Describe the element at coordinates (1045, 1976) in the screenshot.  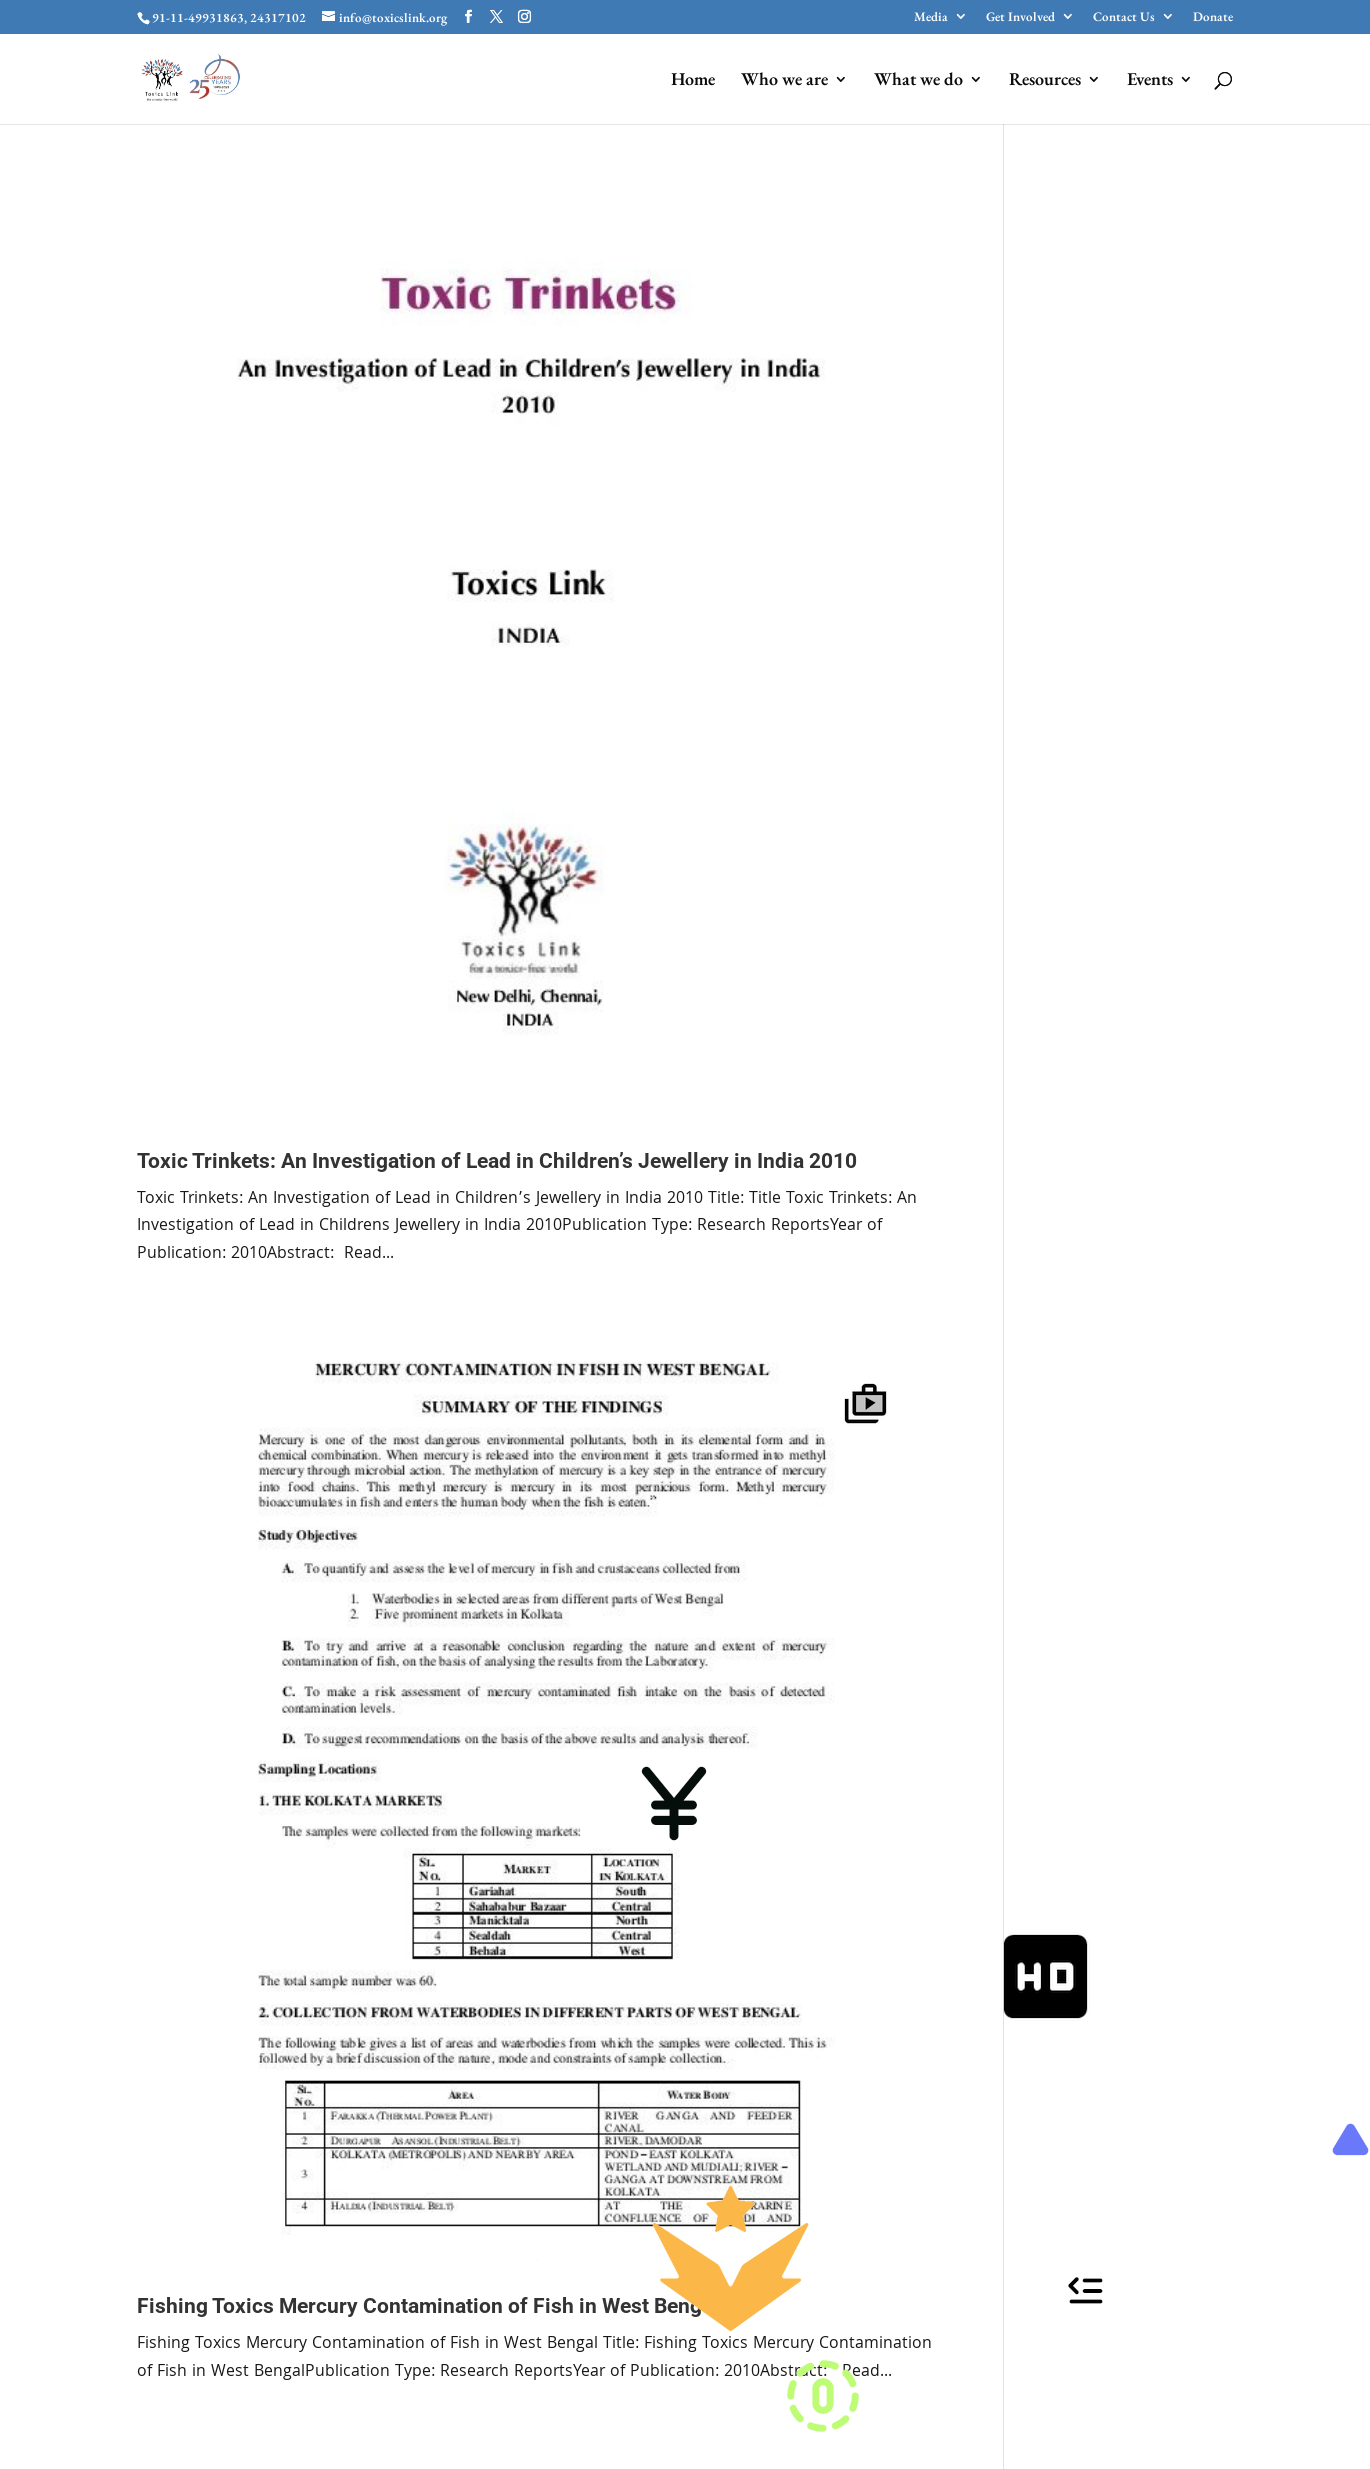
I see `indicates high definition video quality available` at that location.